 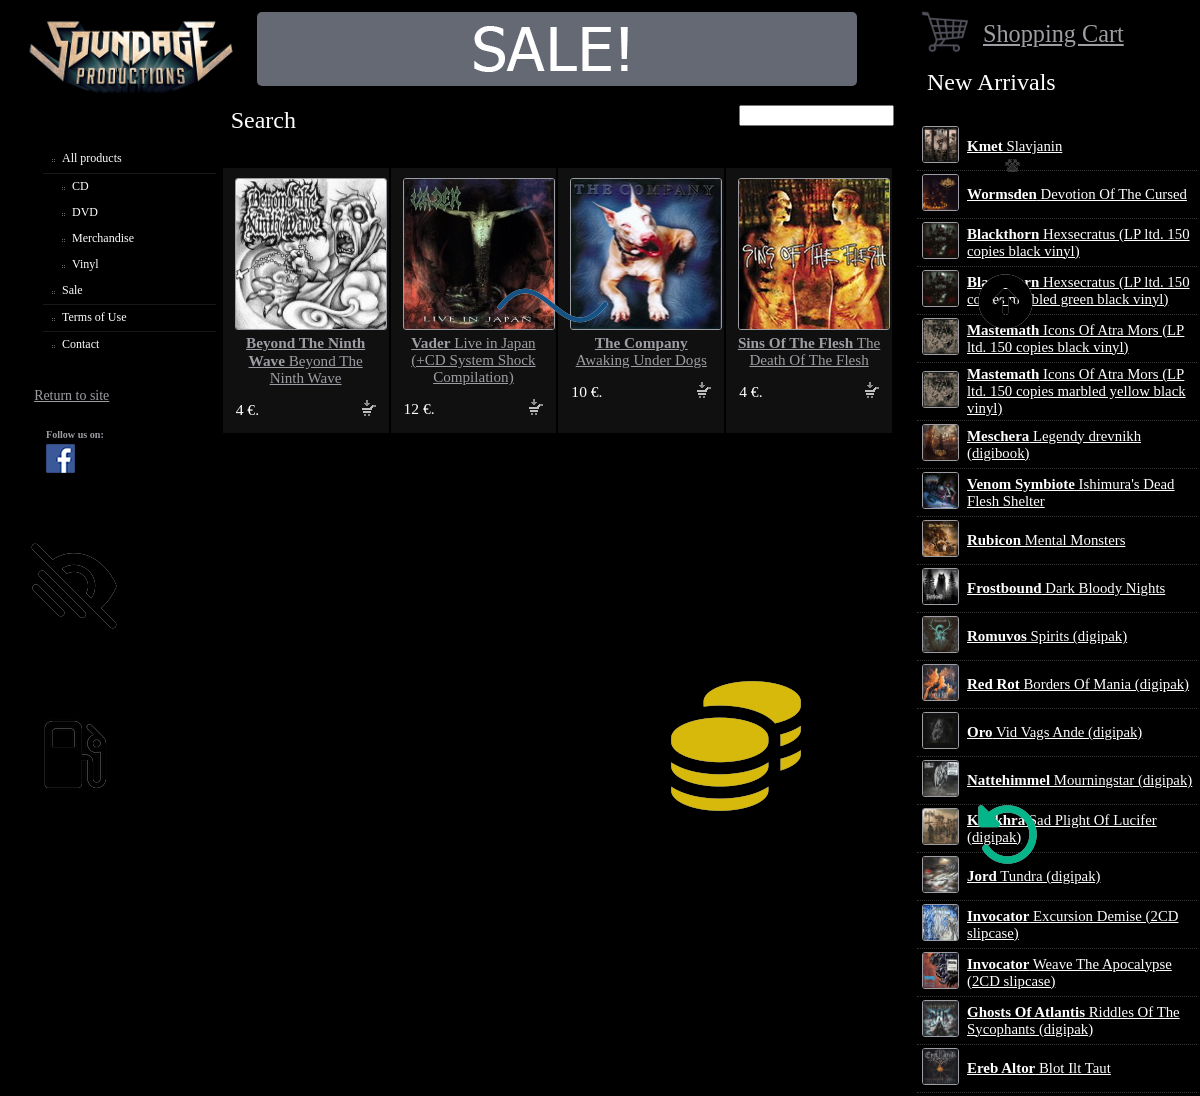 What do you see at coordinates (736, 746) in the screenshot?
I see `view your coin balance or currency` at bounding box center [736, 746].